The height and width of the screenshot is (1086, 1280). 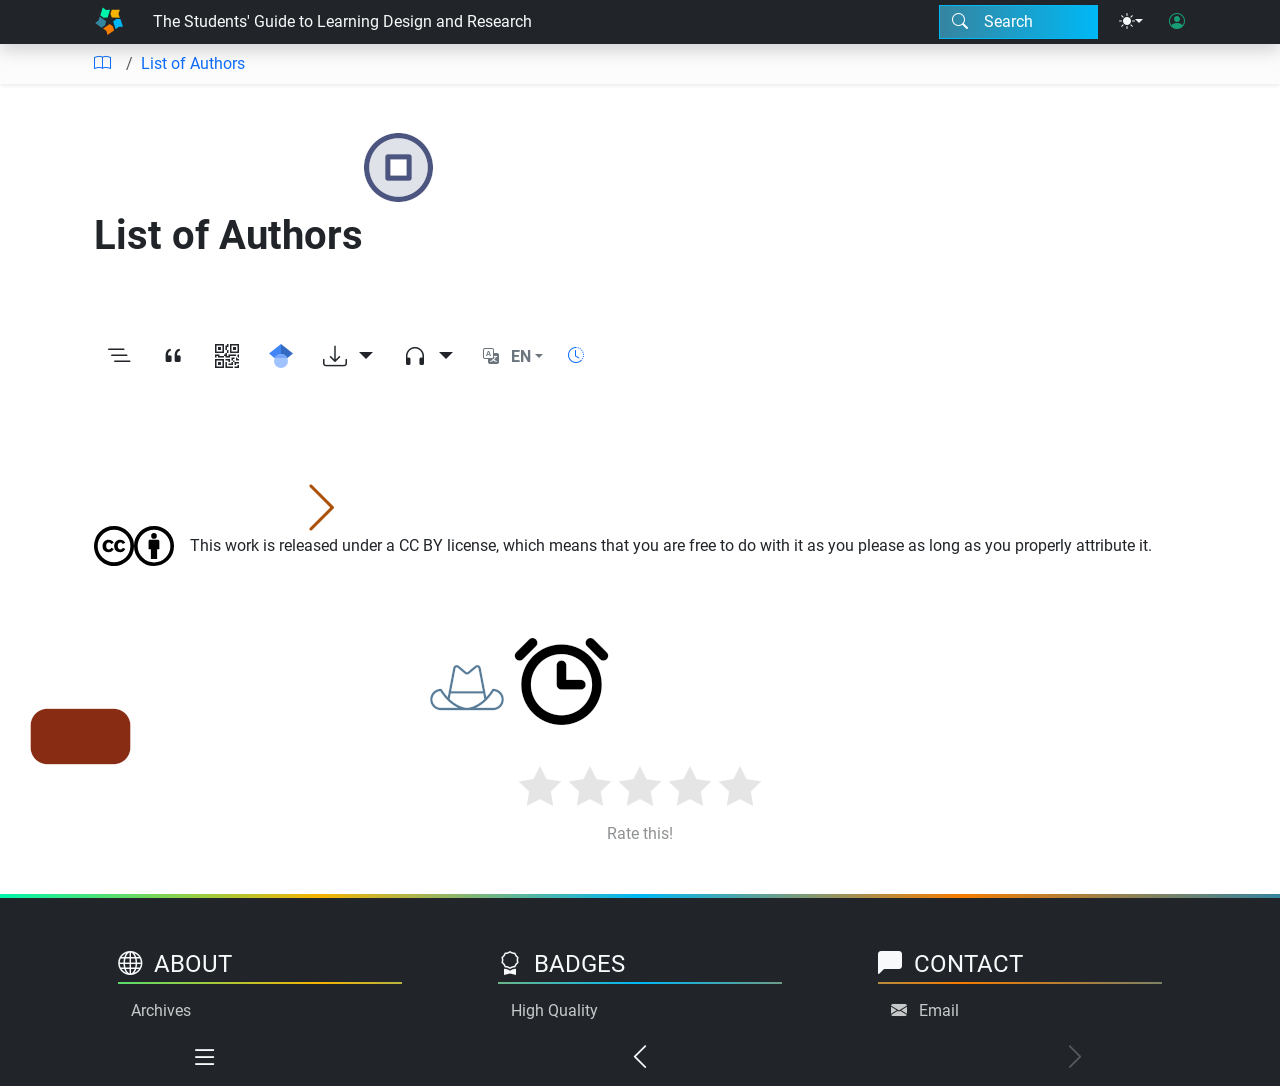 I want to click on crop image to 16:9 aspect ratio, so click(x=80, y=736).